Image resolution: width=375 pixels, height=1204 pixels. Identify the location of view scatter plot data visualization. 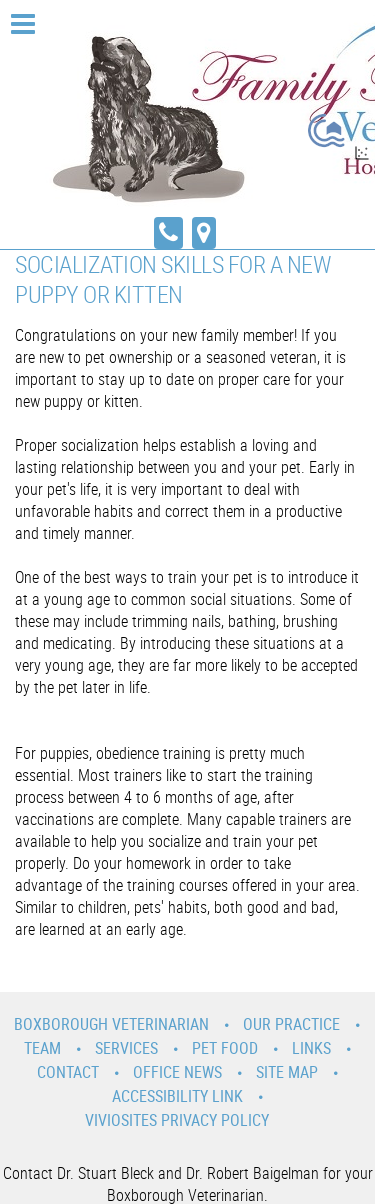
(362, 153).